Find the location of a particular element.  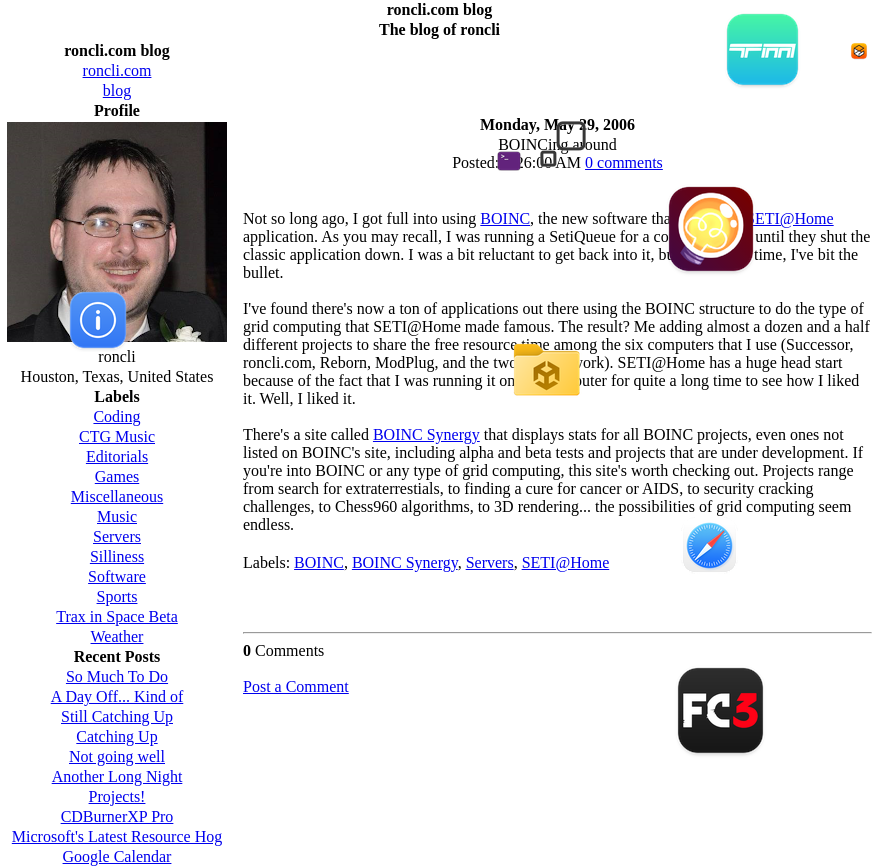

open unity project files folder is located at coordinates (546, 371).